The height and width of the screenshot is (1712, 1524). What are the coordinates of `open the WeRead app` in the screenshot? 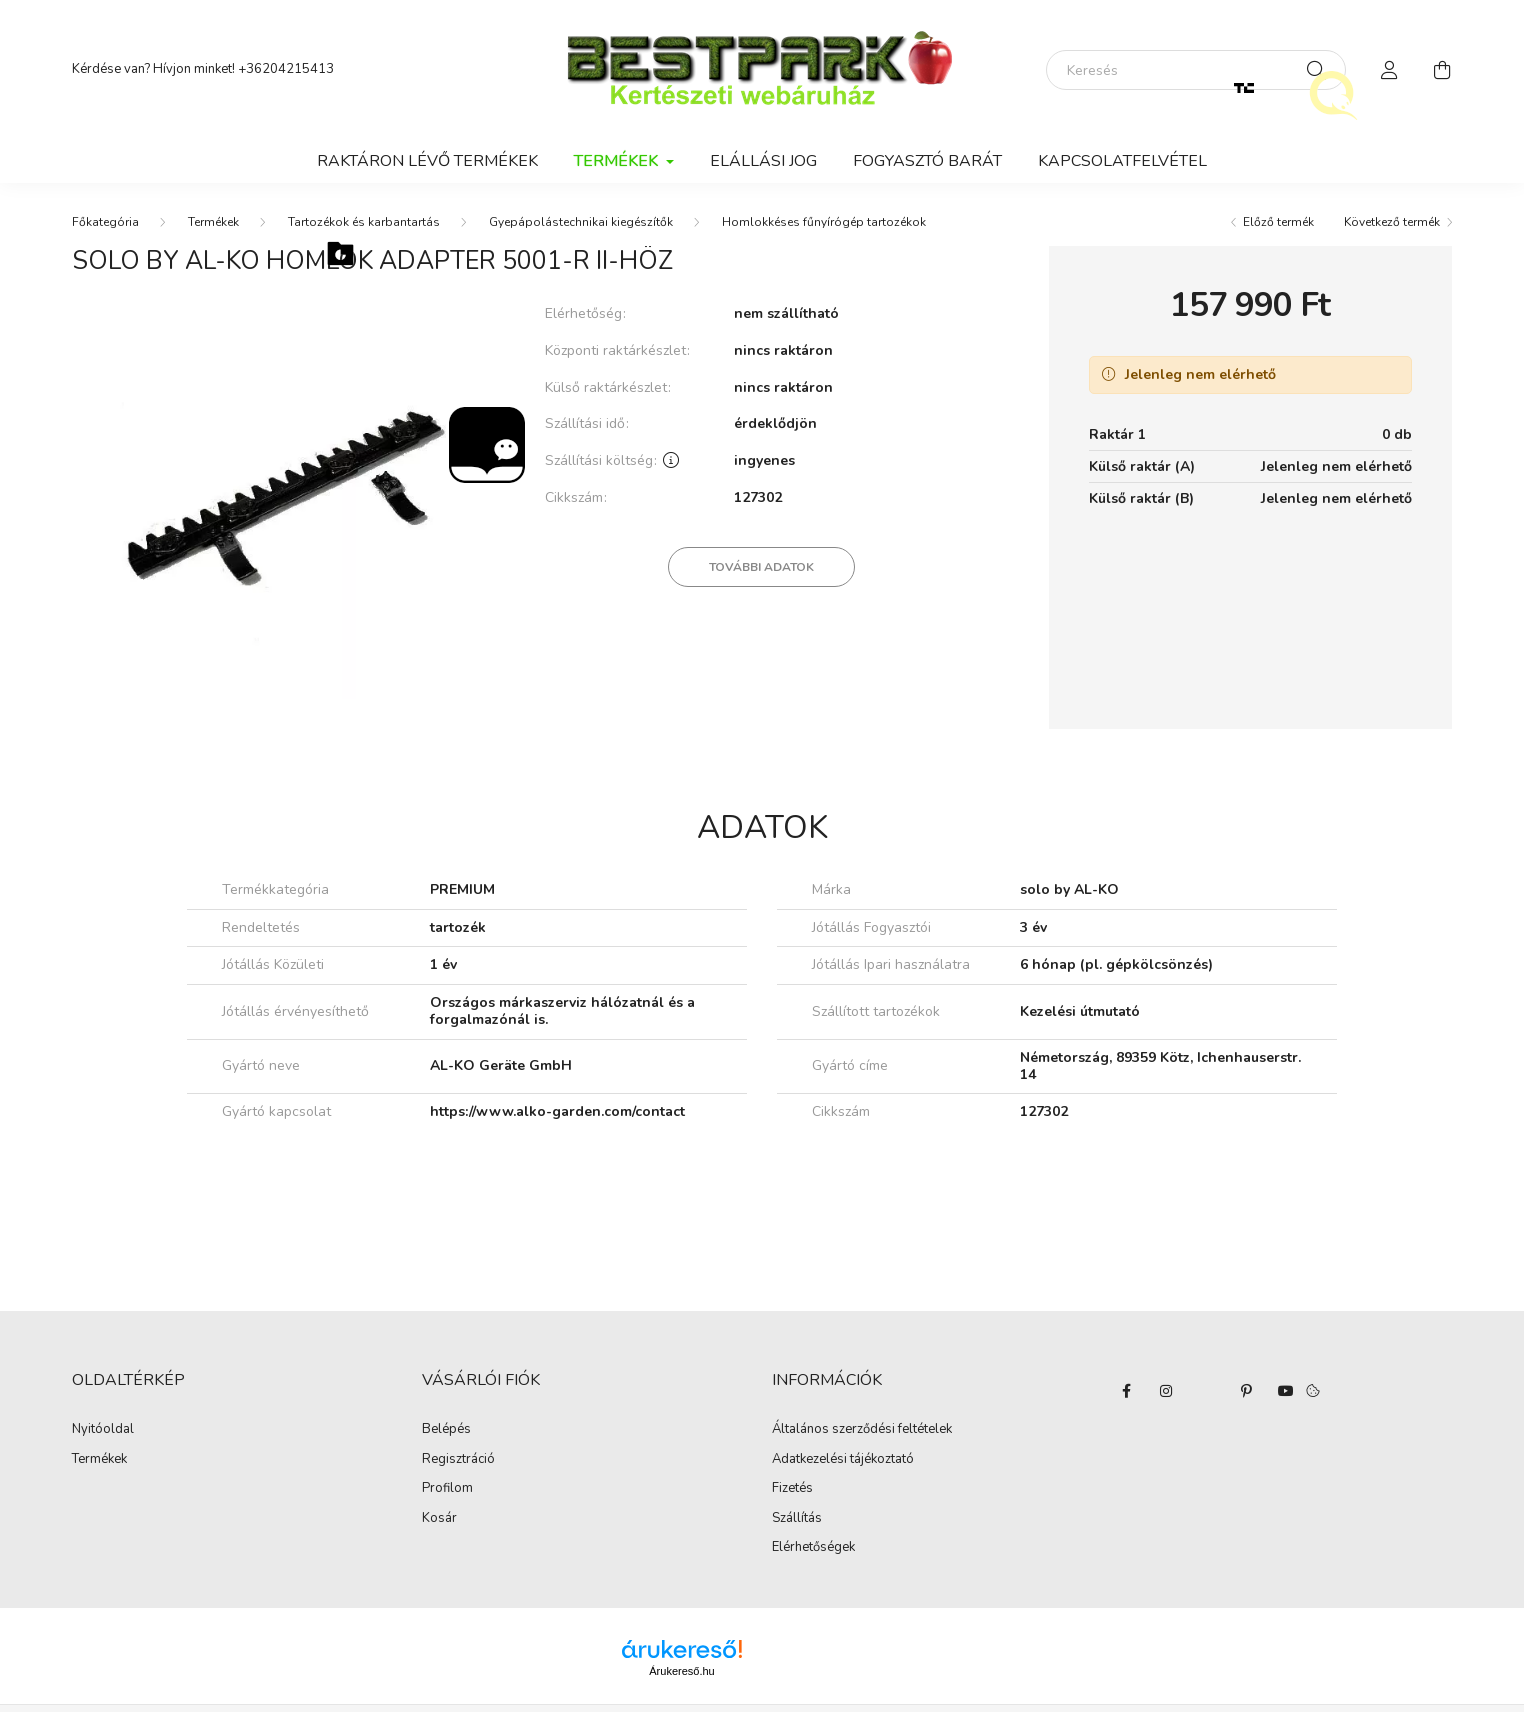 It's located at (487, 445).